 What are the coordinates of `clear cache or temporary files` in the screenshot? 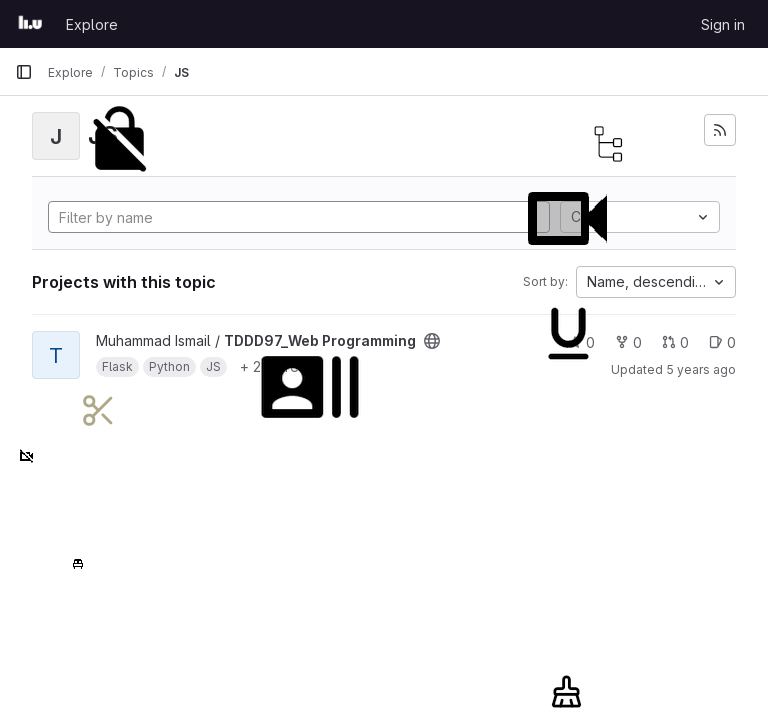 It's located at (566, 691).